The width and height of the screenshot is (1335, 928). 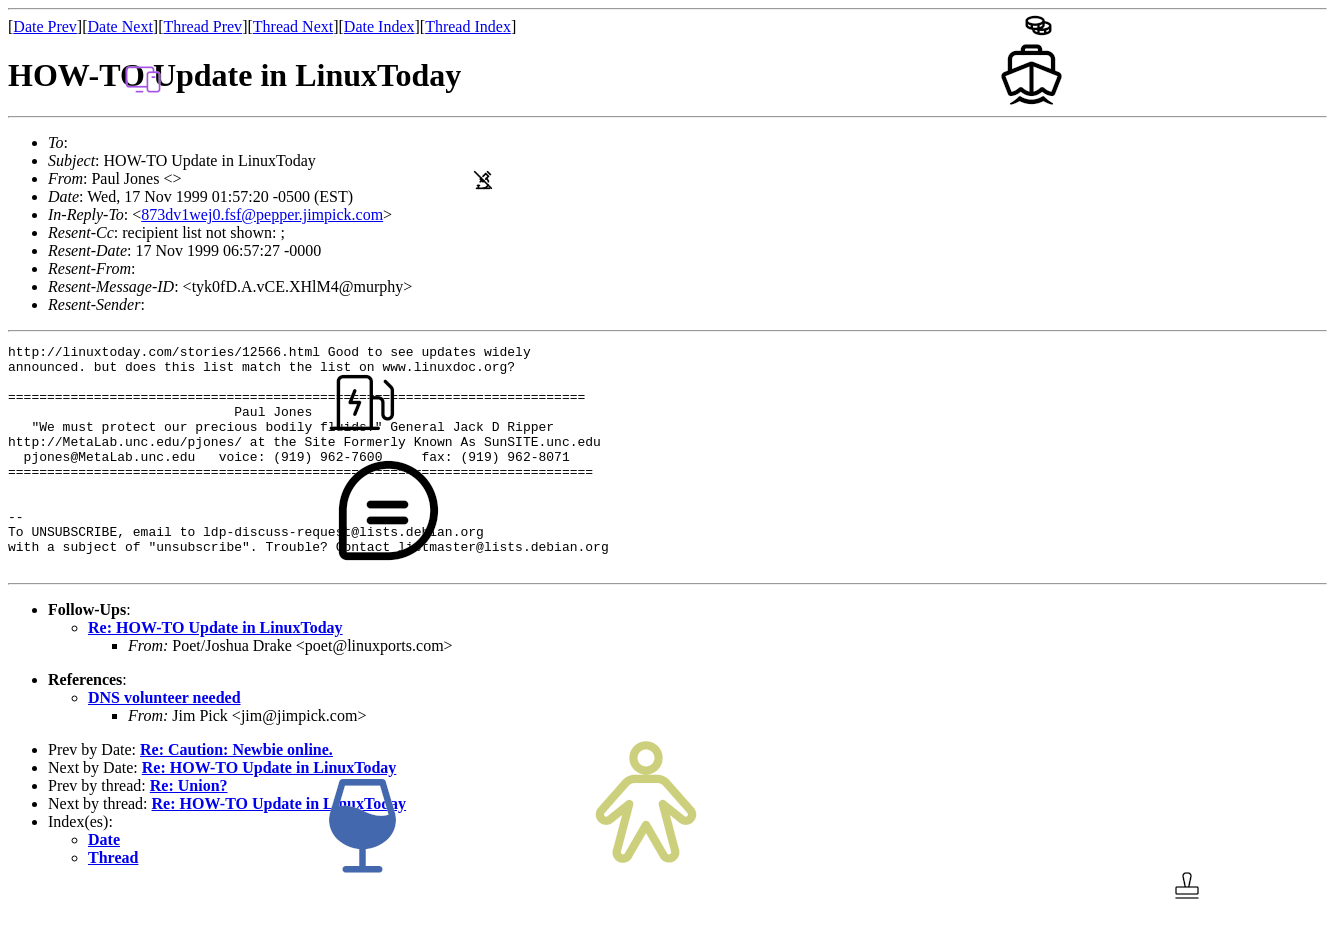 What do you see at coordinates (142, 79) in the screenshot?
I see `manage connected devices` at bounding box center [142, 79].